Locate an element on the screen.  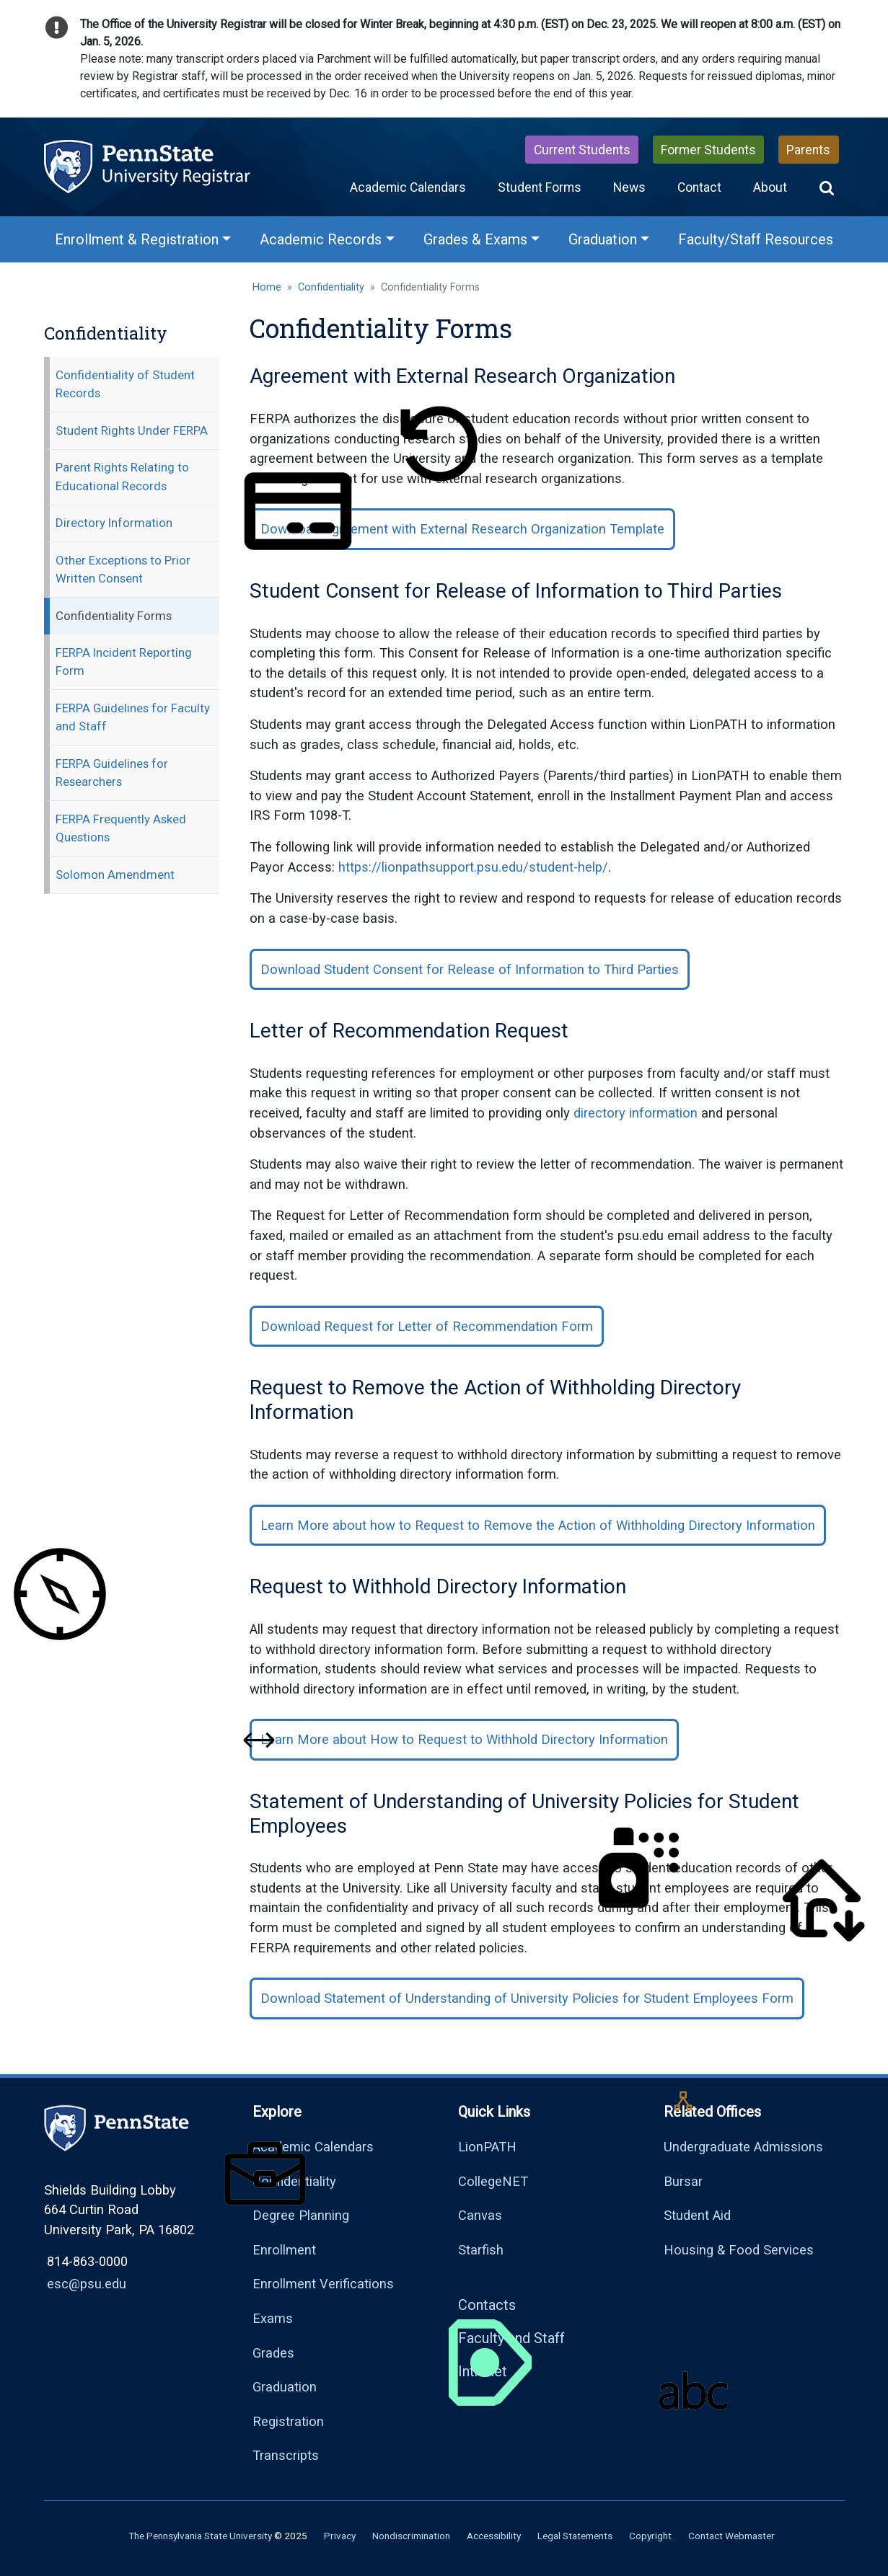
access work or business-related files is located at coordinates (265, 2176).